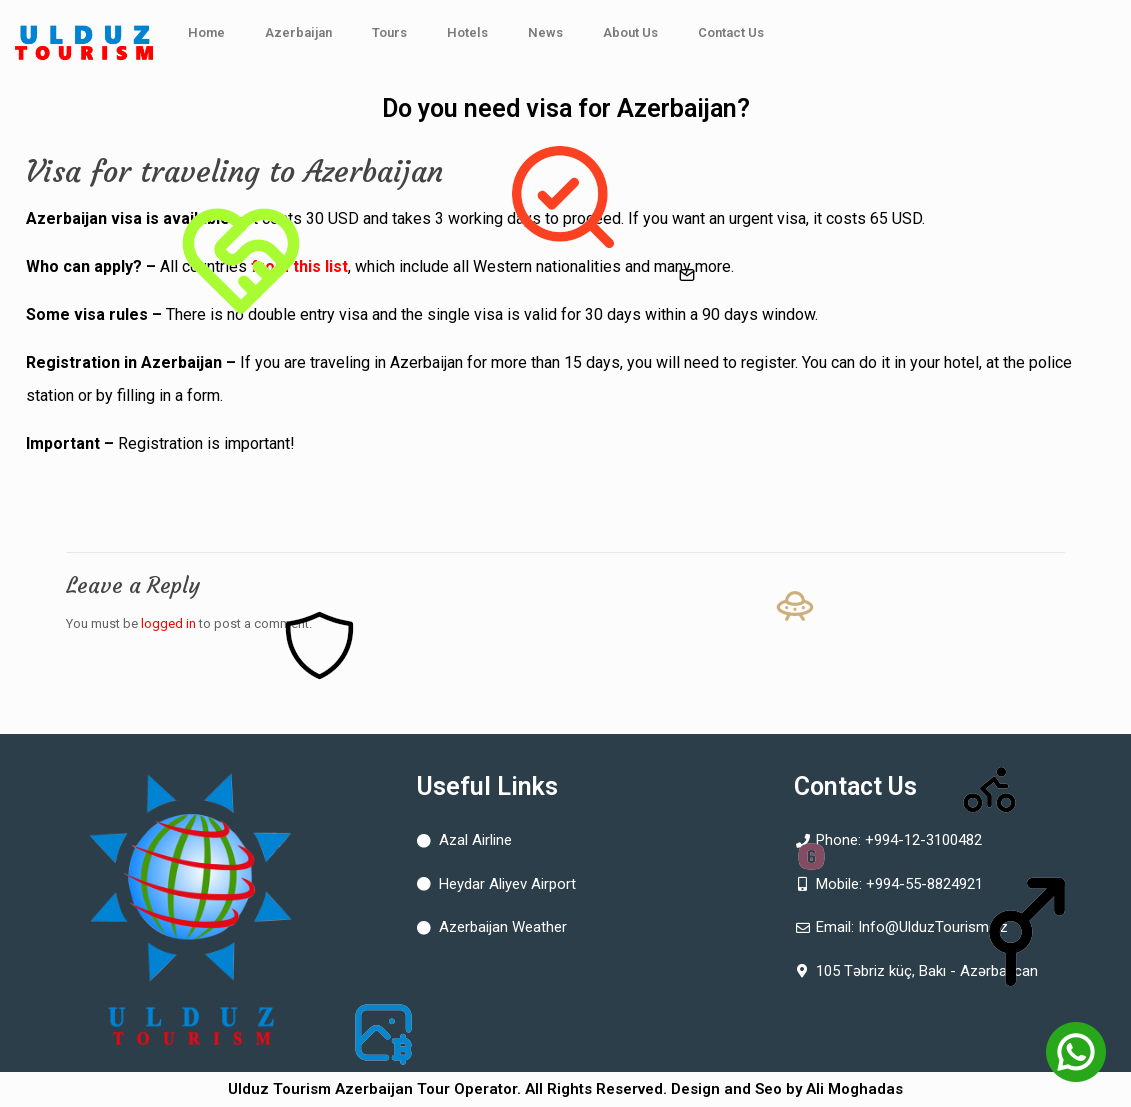 The image size is (1131, 1107). What do you see at coordinates (563, 197) in the screenshot?
I see `code scan completed successfully` at bounding box center [563, 197].